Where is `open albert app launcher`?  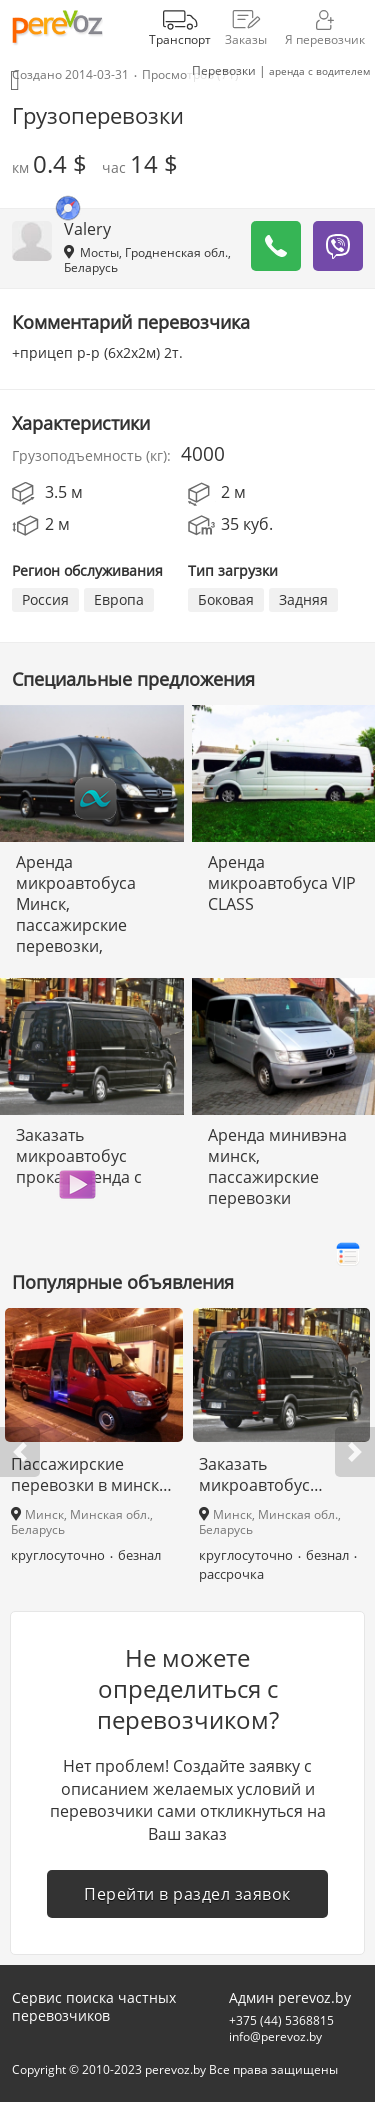
open albert app launcher is located at coordinates (95, 798).